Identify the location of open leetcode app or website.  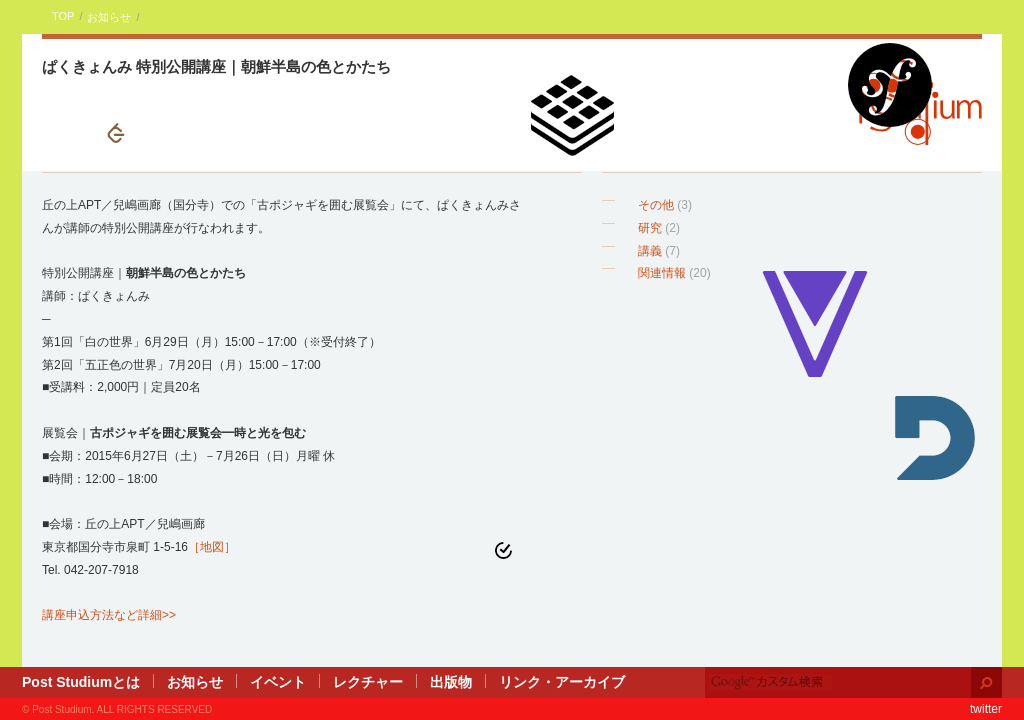
(116, 133).